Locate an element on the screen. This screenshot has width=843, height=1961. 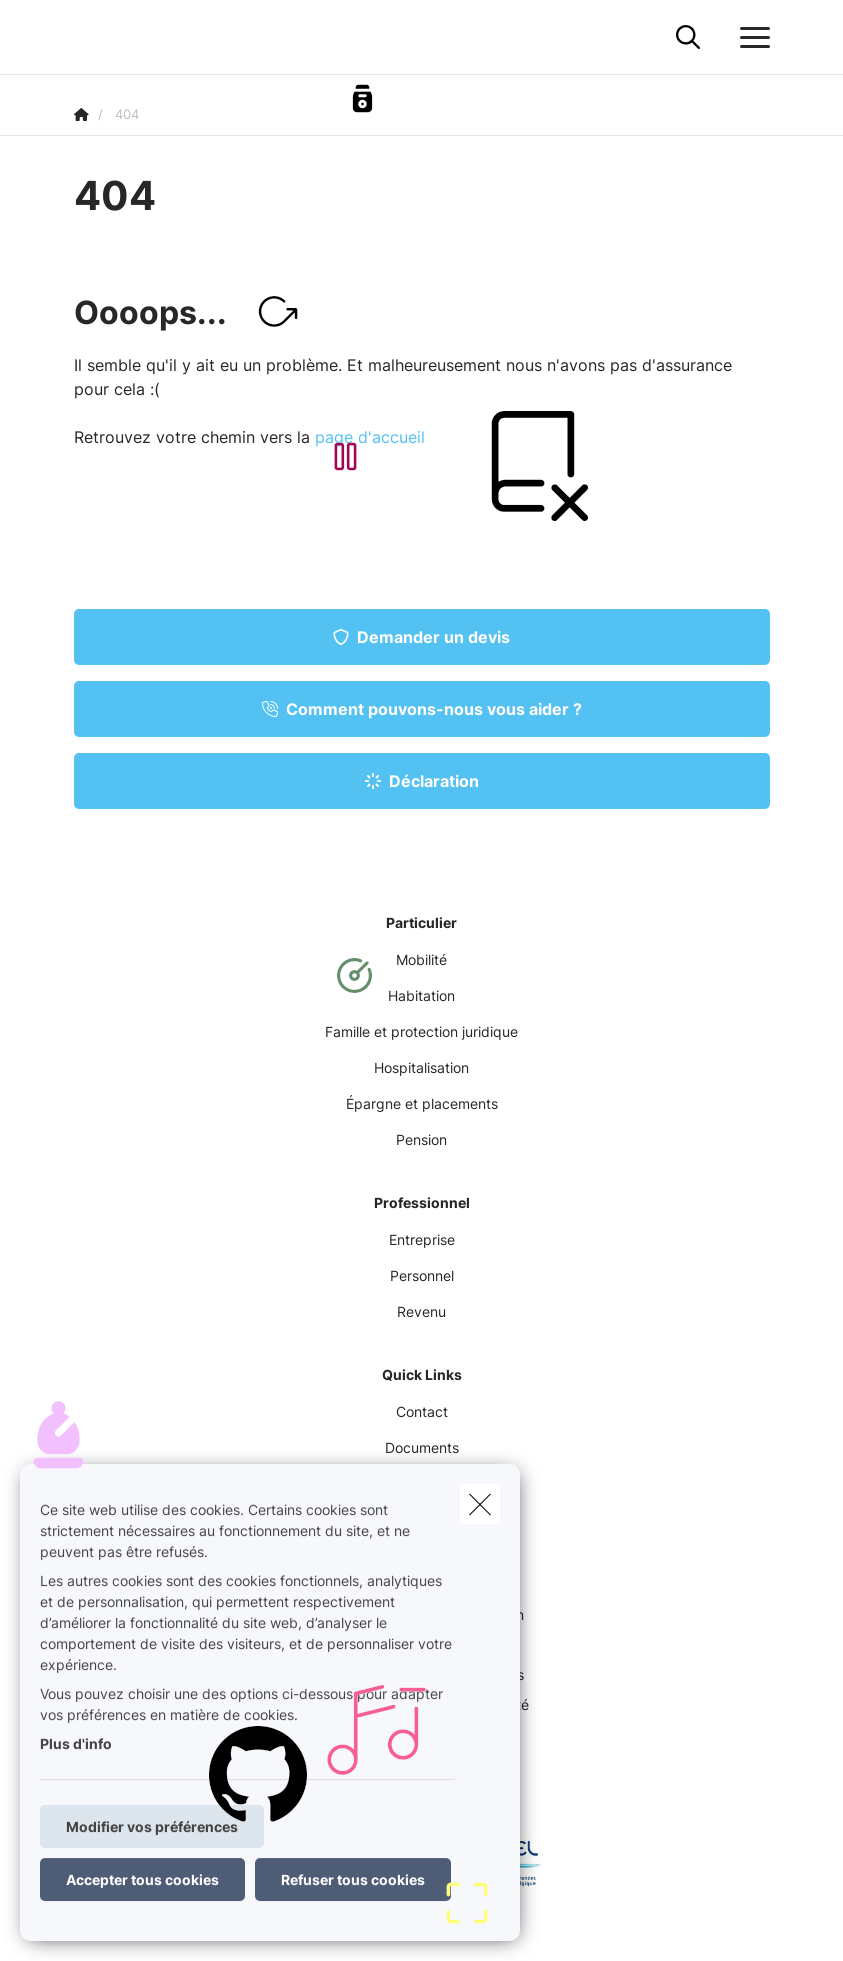
enter full screen mode is located at coordinates (467, 1903).